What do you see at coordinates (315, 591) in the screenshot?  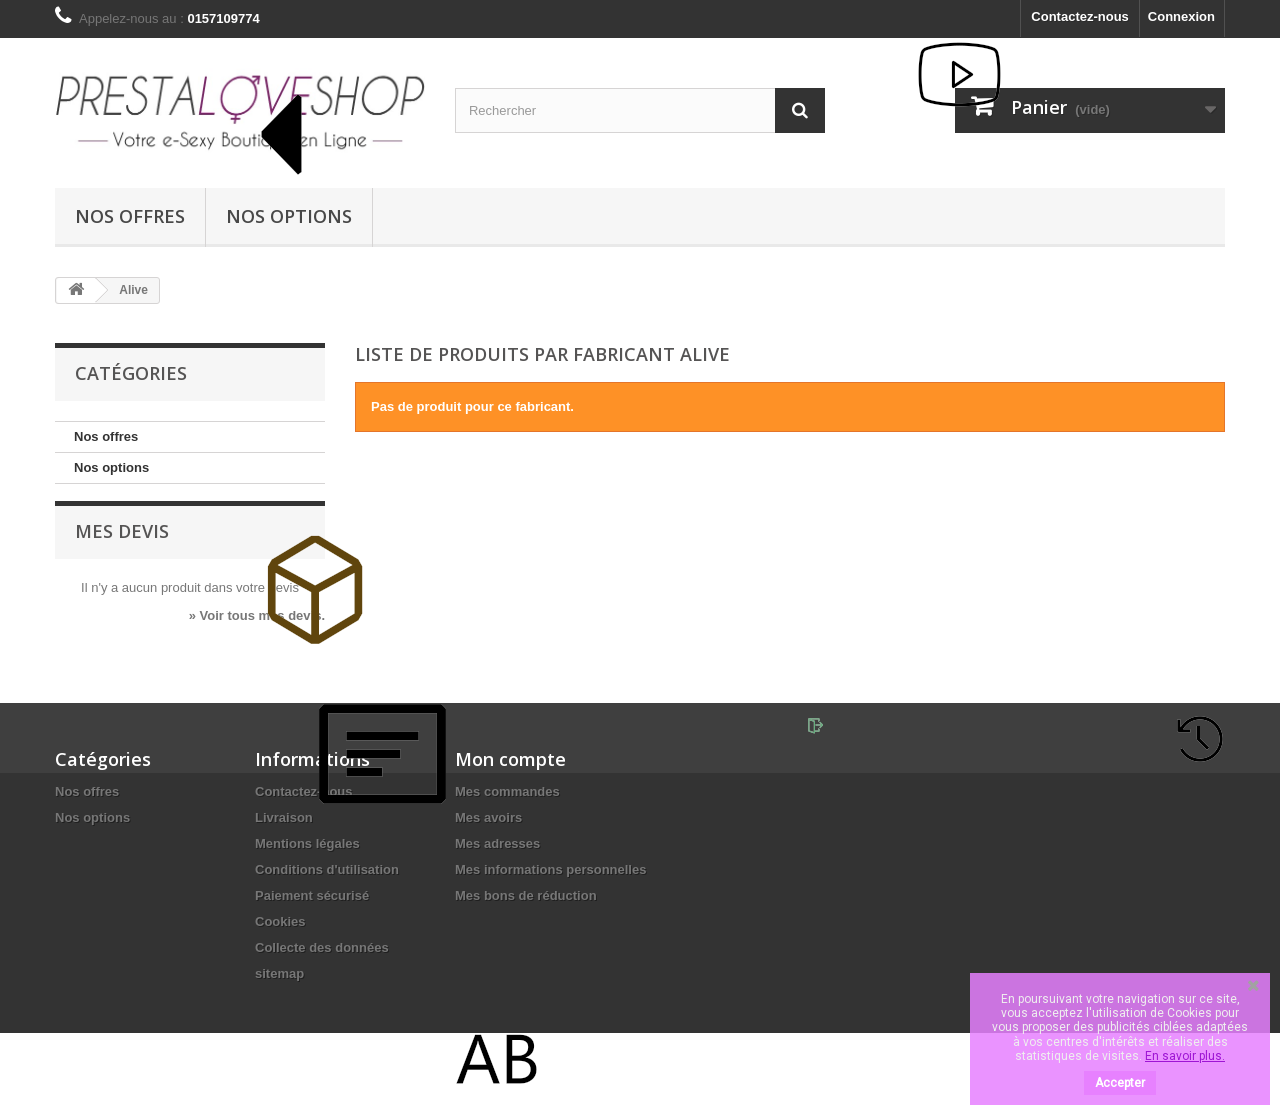 I see `indicates a method or function in code` at bounding box center [315, 591].